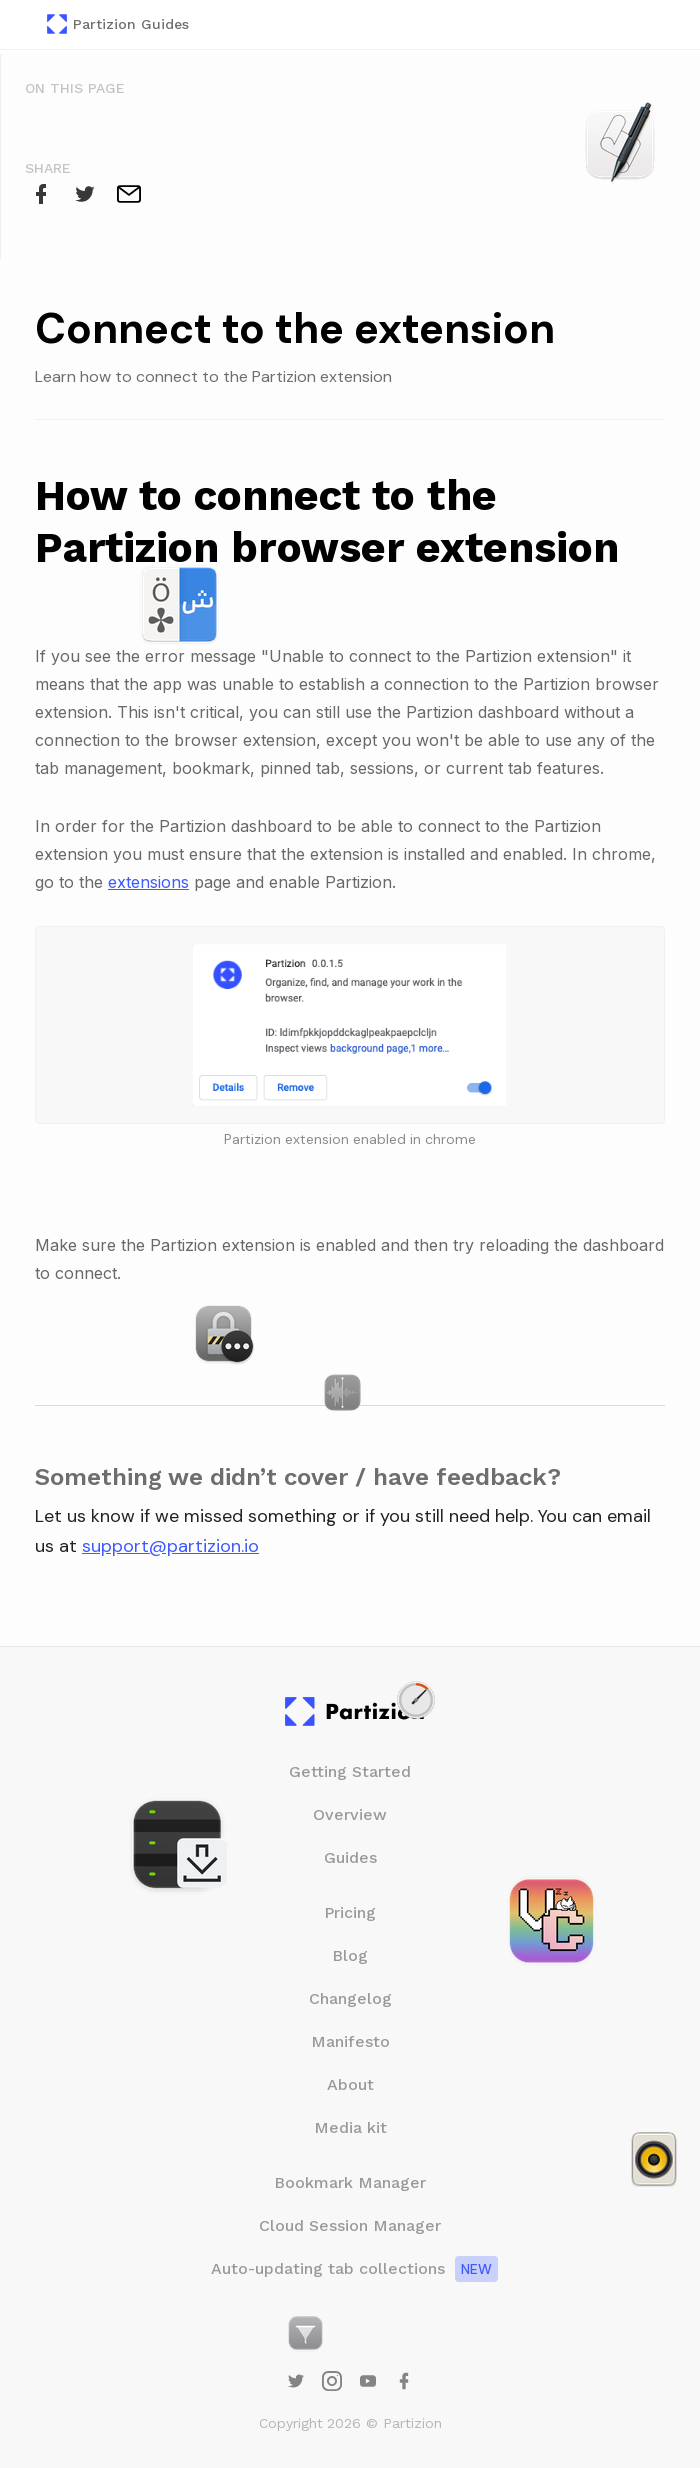 The height and width of the screenshot is (2468, 700). What do you see at coordinates (620, 144) in the screenshot?
I see `open script editor to write or edit applescript code` at bounding box center [620, 144].